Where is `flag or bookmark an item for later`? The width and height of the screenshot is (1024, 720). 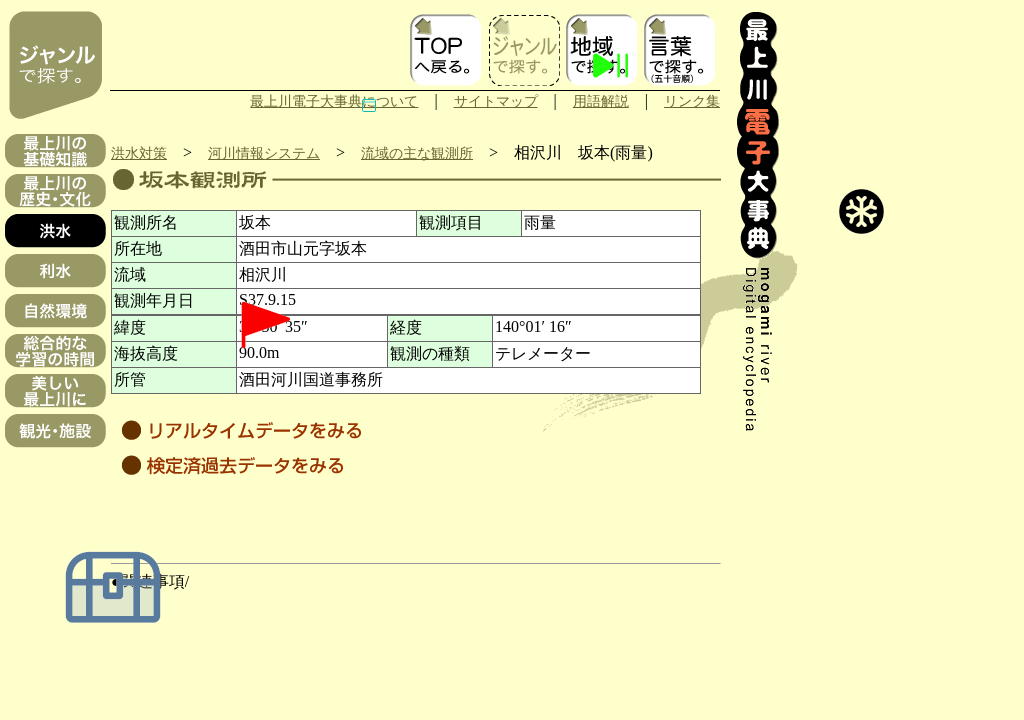 flag or bookmark an item for later is located at coordinates (261, 325).